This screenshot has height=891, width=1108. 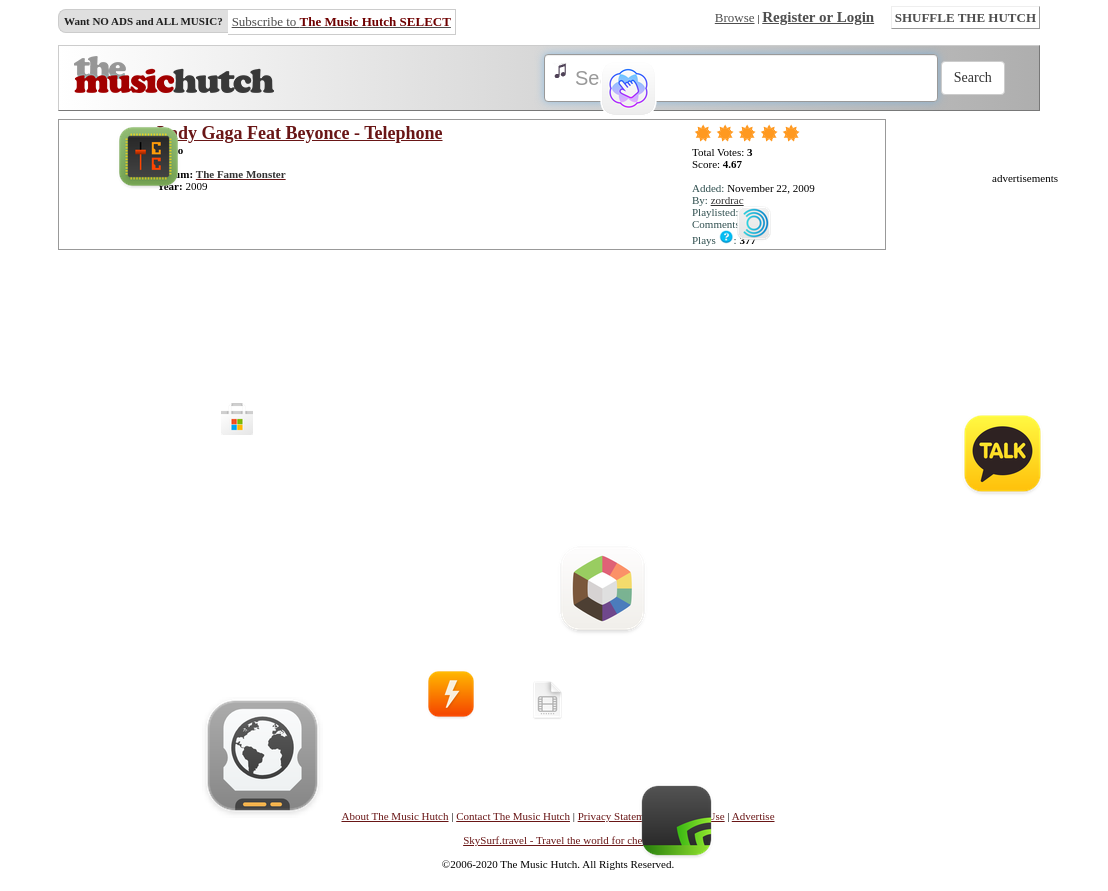 I want to click on an srt subtitle file, so click(x=547, y=700).